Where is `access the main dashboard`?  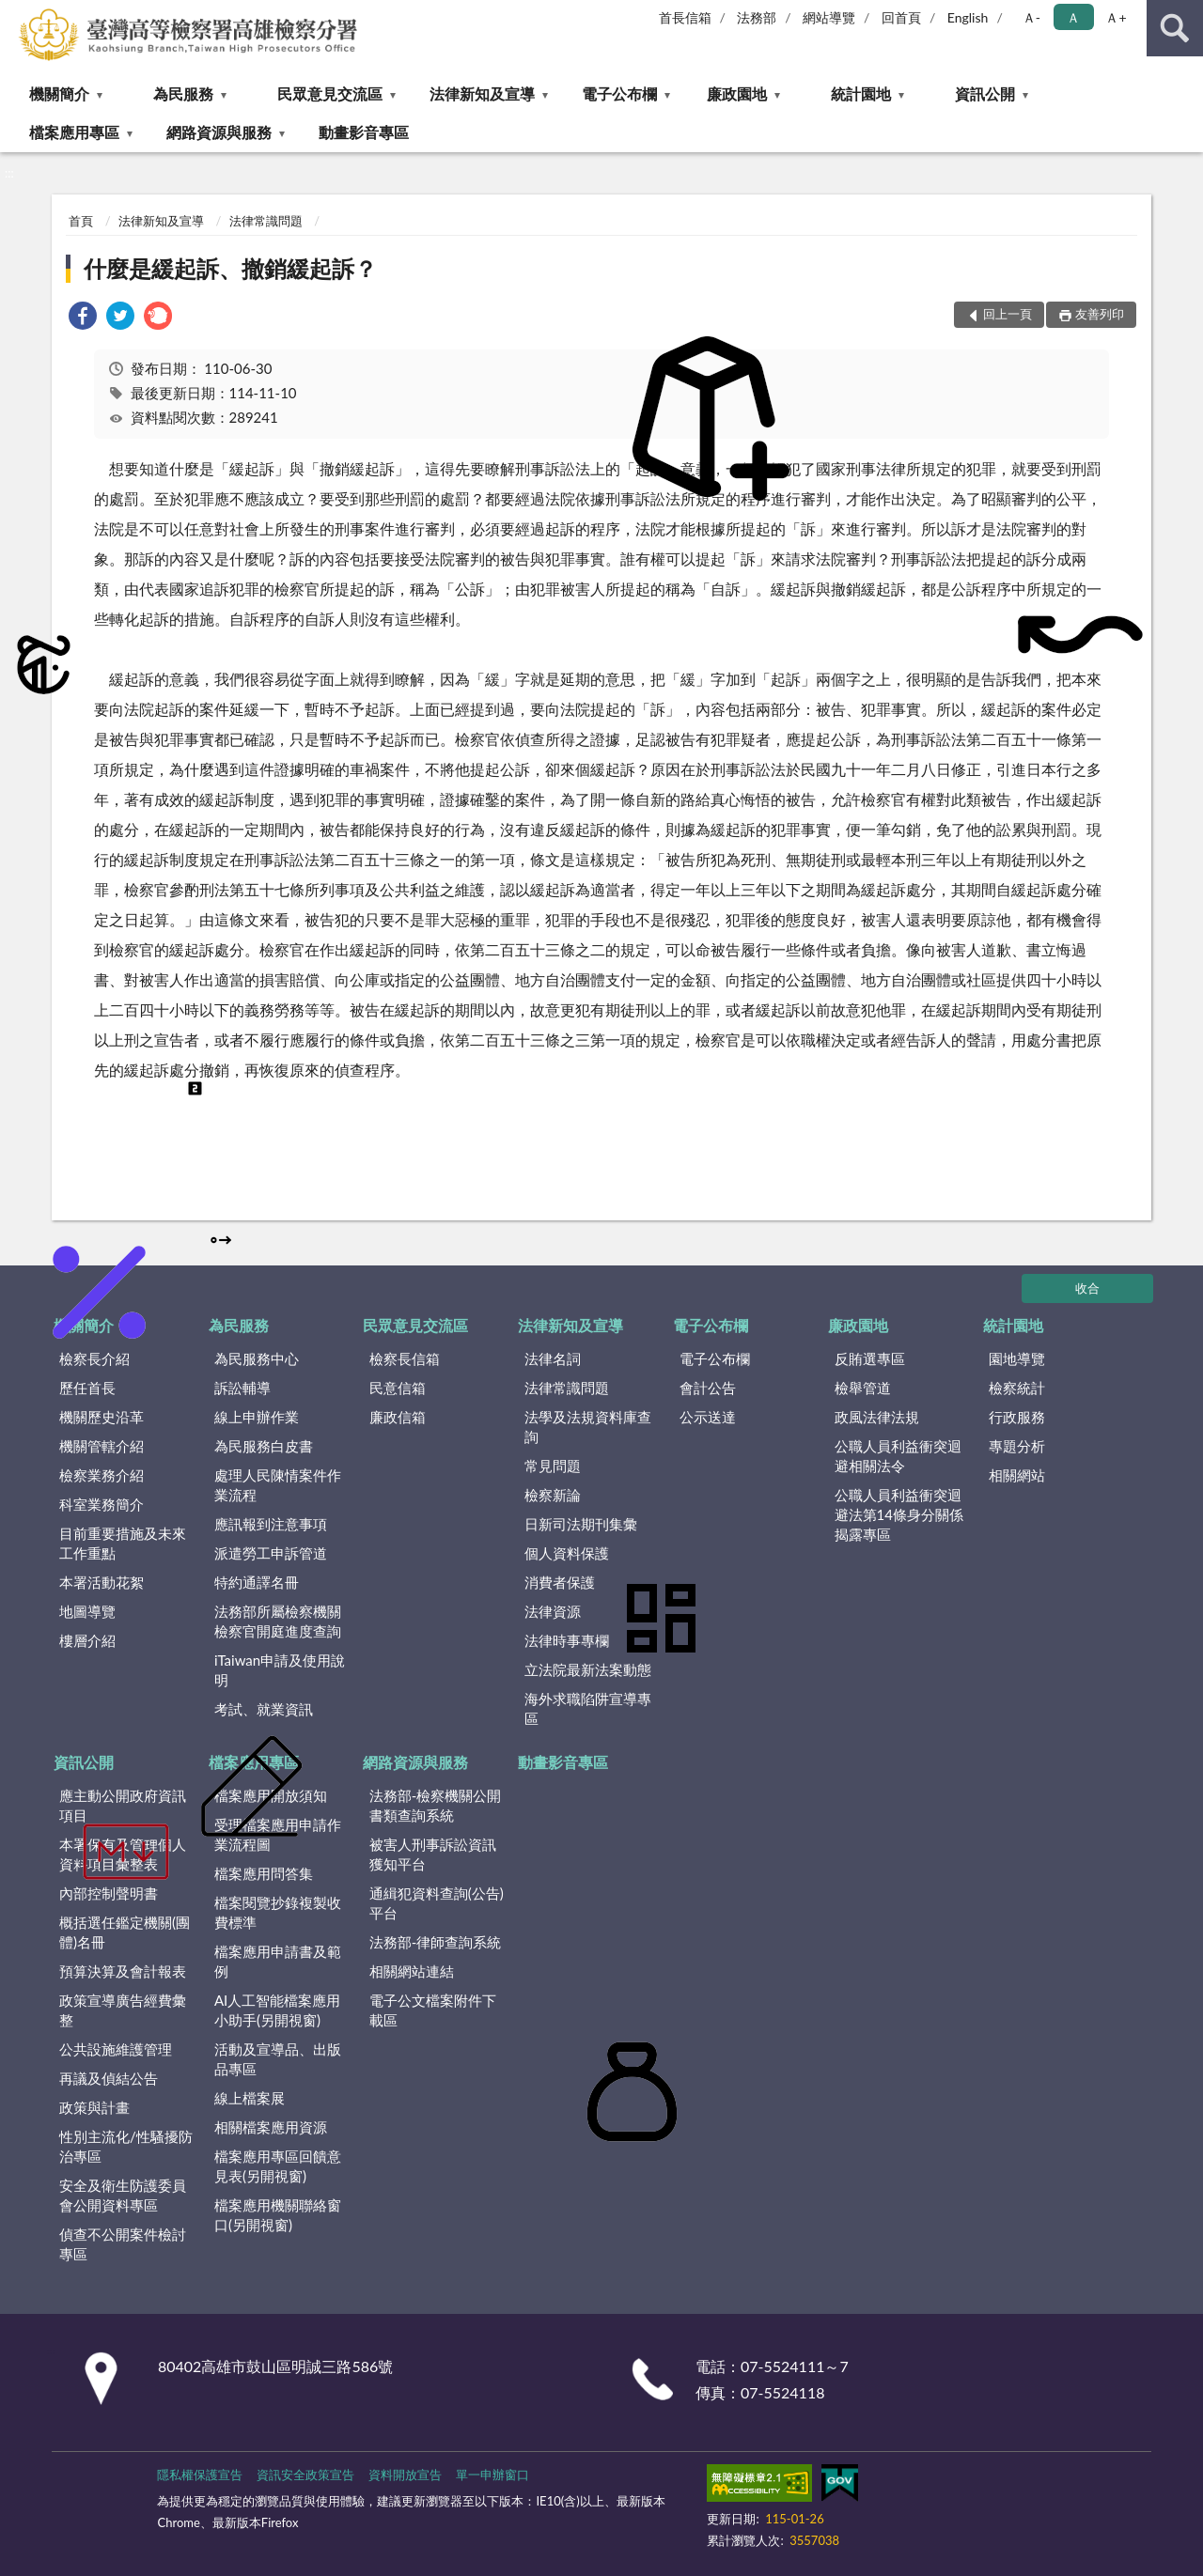
access the main dashboard is located at coordinates (661, 1618).